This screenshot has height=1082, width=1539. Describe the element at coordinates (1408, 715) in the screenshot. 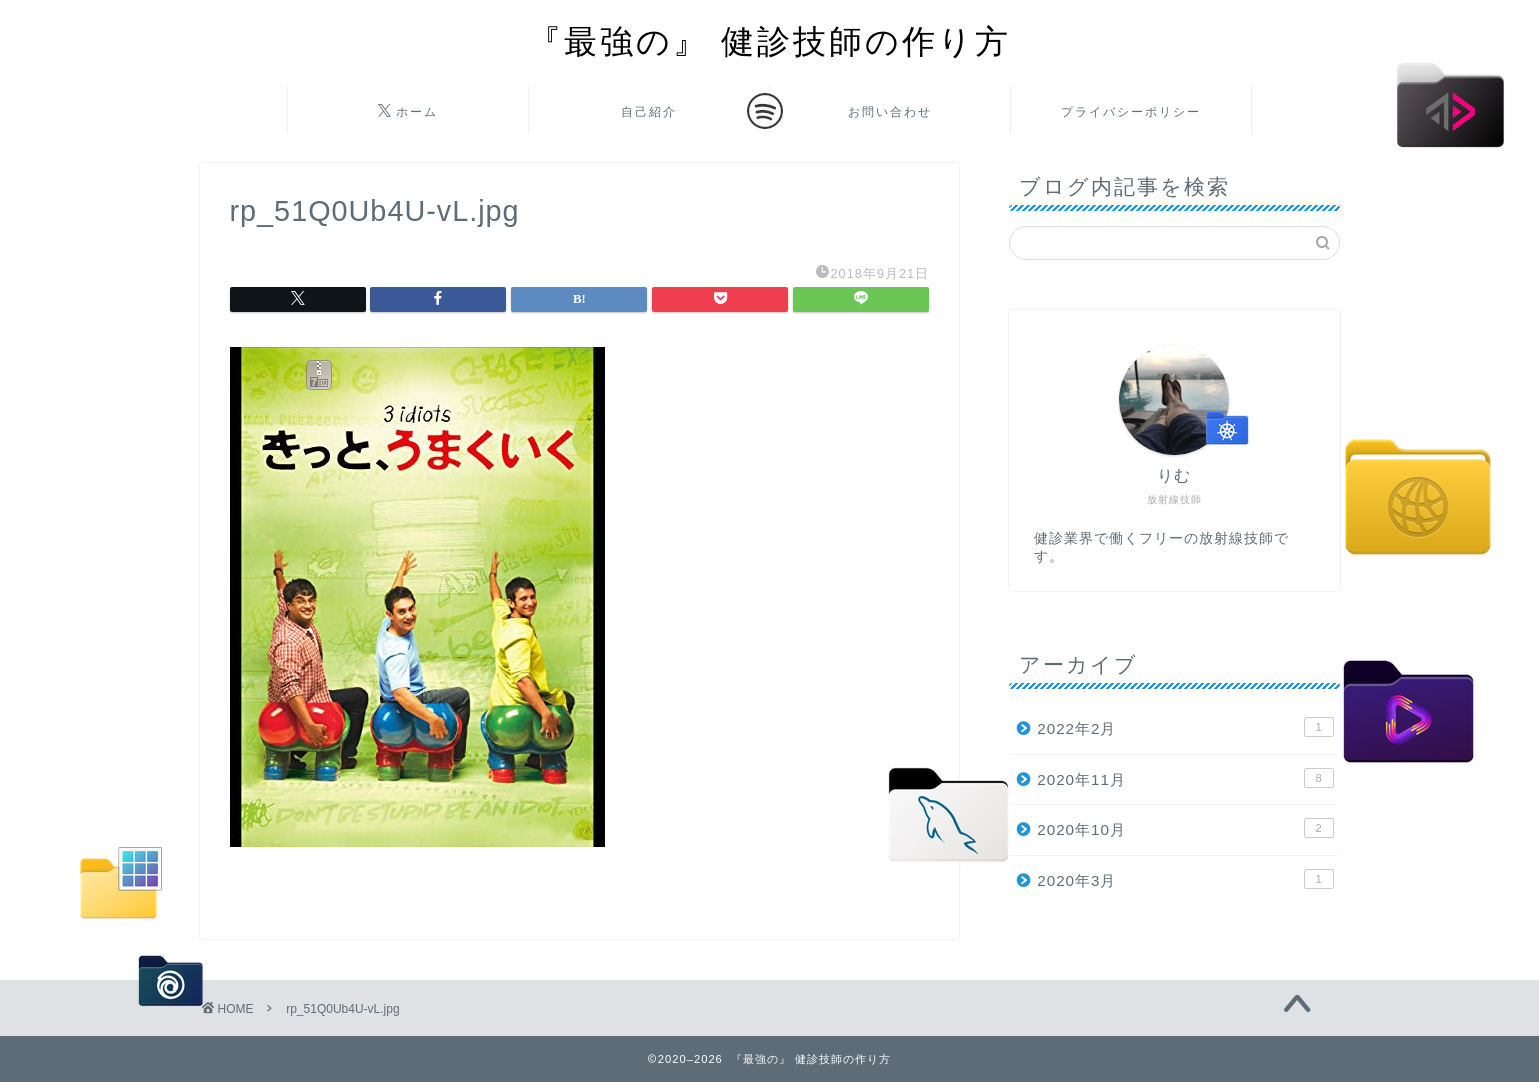

I see `open wondershare vidair video files folder` at that location.